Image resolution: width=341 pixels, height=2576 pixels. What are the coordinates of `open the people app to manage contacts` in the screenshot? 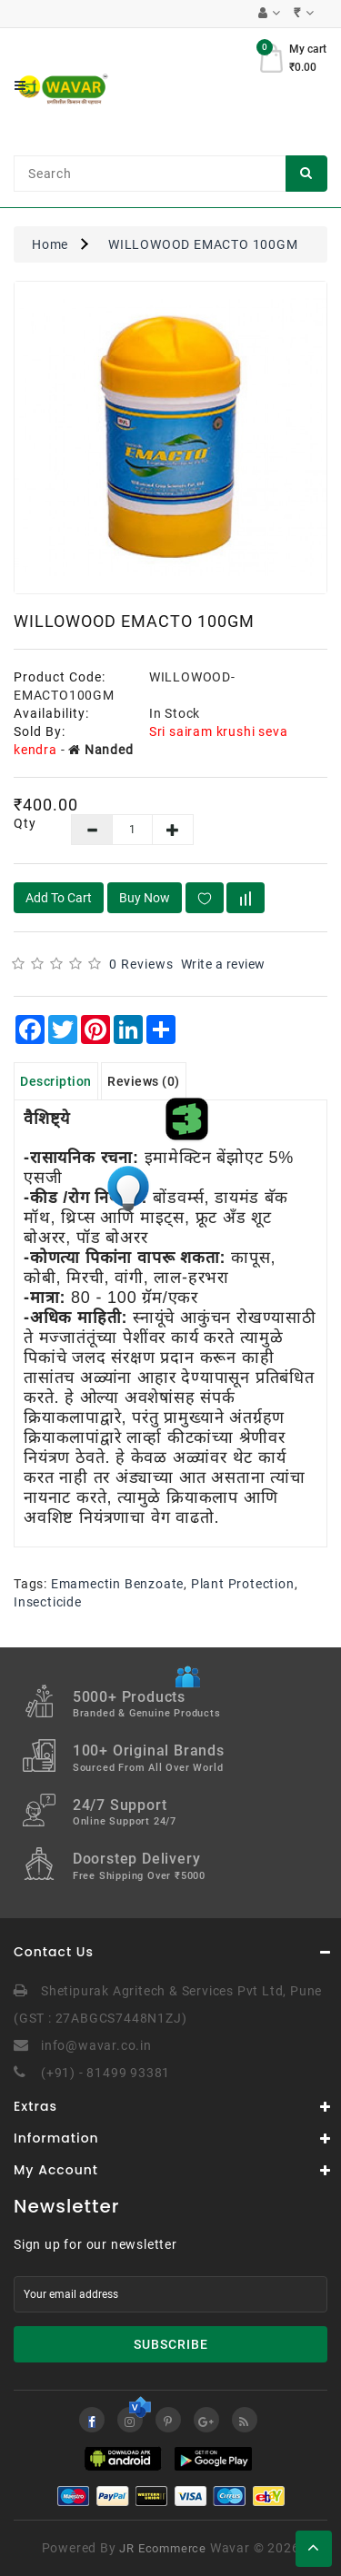 It's located at (187, 1676).